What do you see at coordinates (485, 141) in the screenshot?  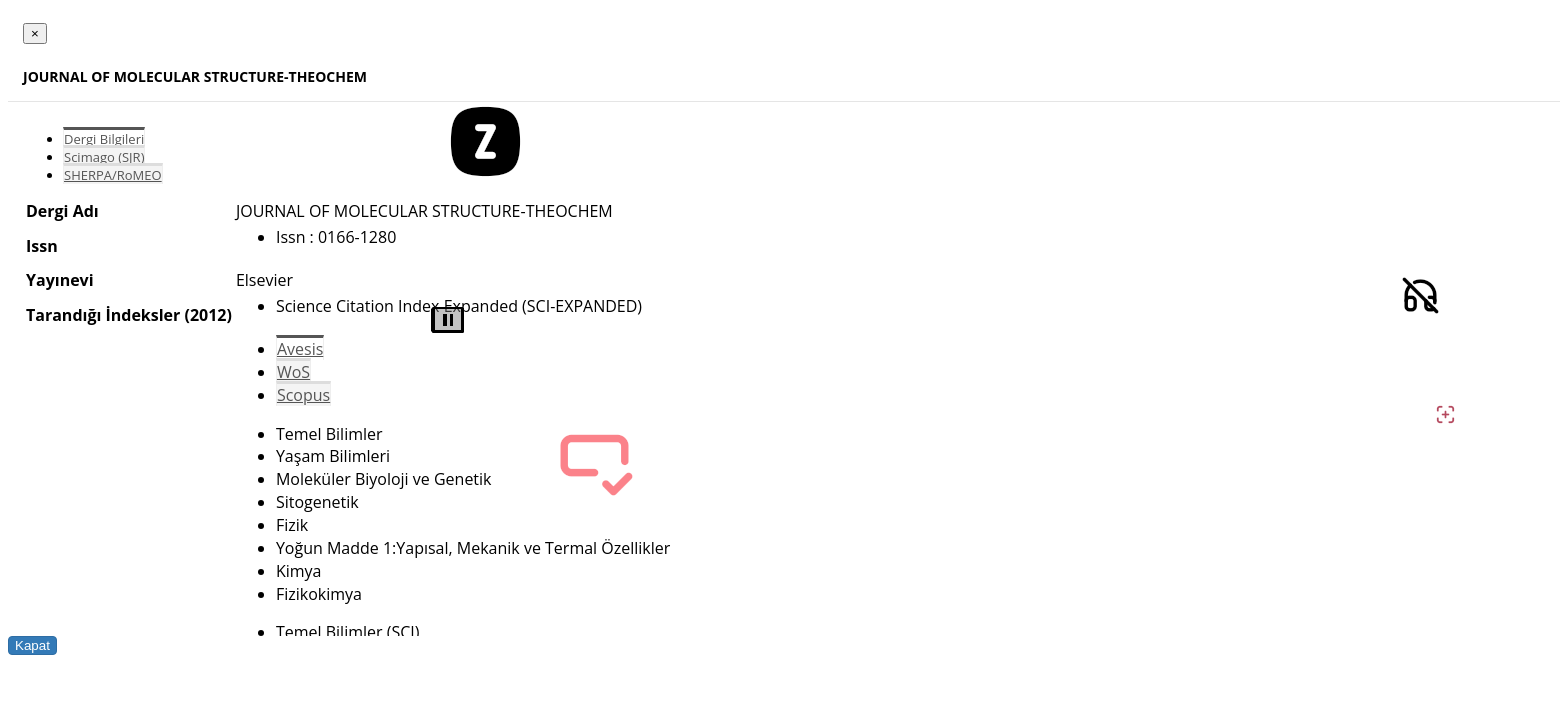 I see `app icon for a service or brand starting with "Z"` at bounding box center [485, 141].